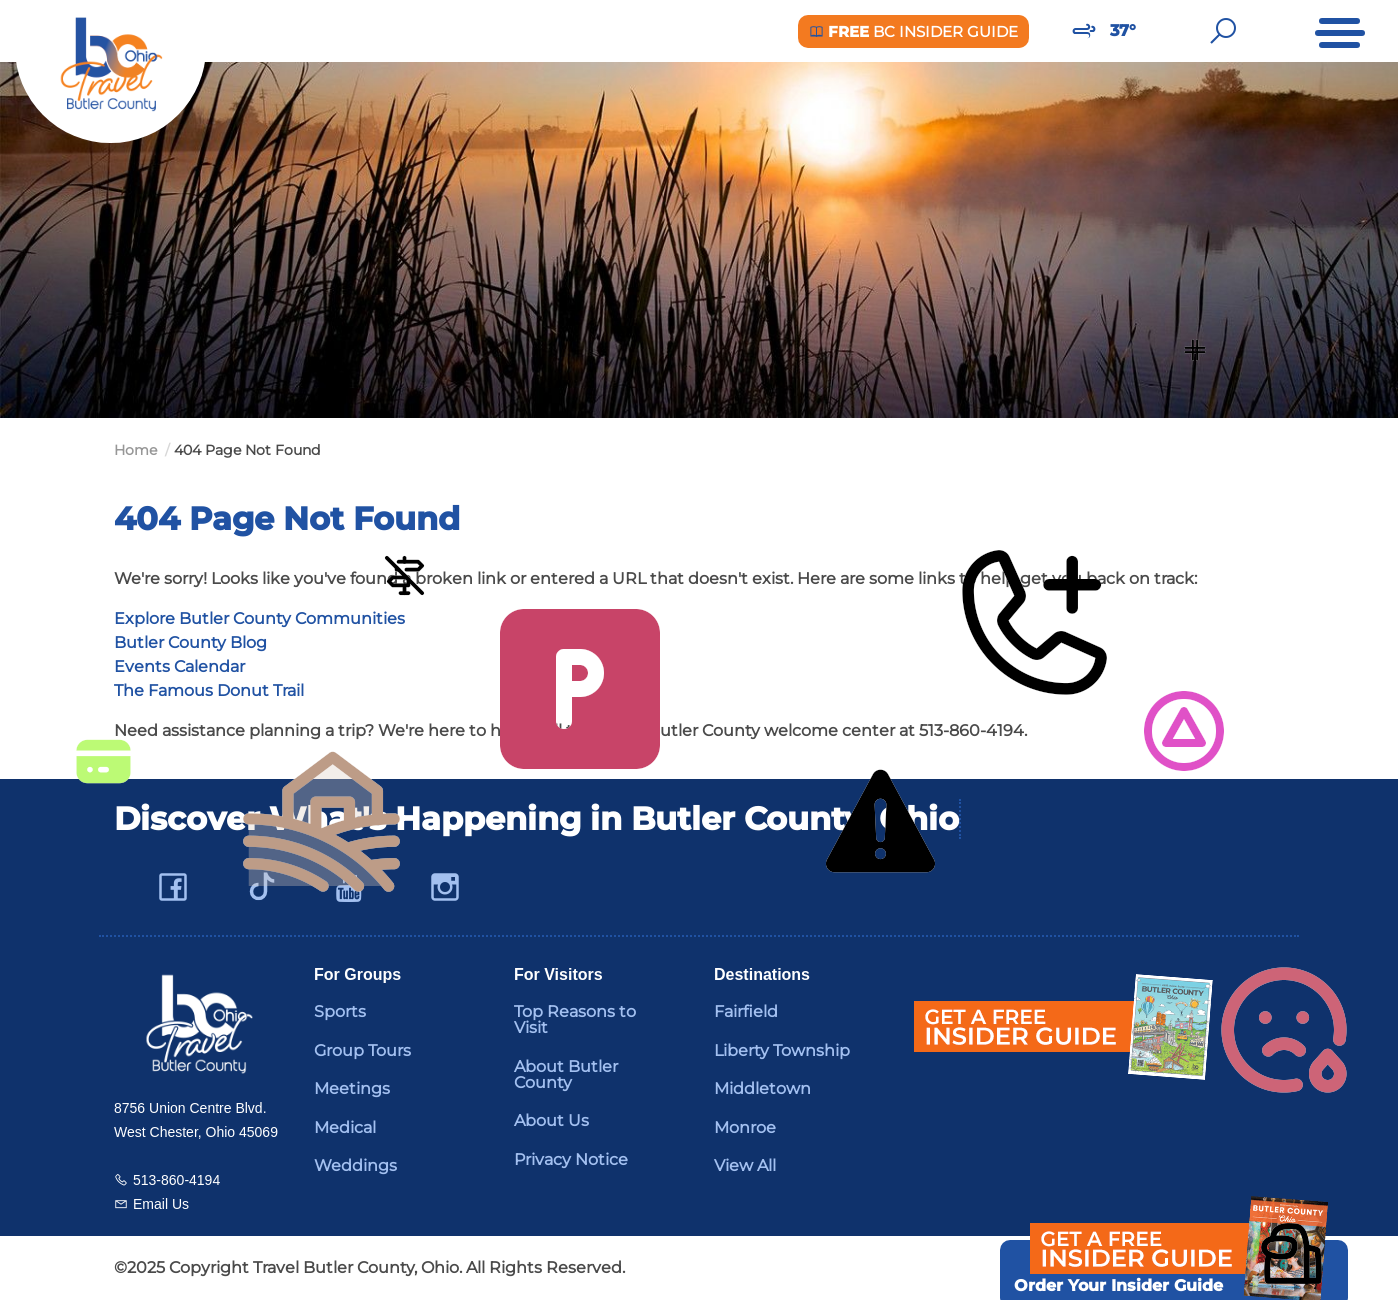 The height and width of the screenshot is (1300, 1398). What do you see at coordinates (580, 689) in the screenshot?
I see `parking location or availability` at bounding box center [580, 689].